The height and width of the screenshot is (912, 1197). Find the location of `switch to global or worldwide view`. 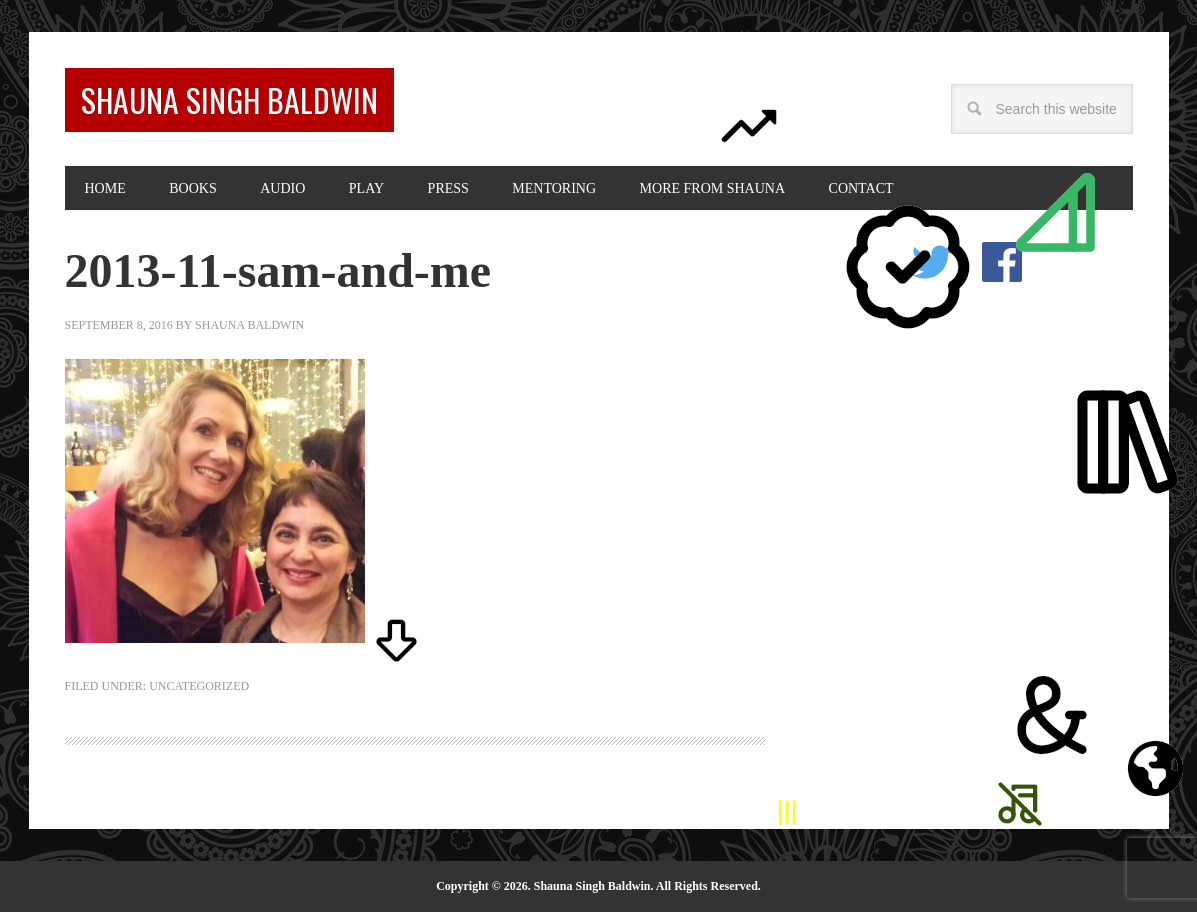

switch to global or worldwide view is located at coordinates (1155, 768).